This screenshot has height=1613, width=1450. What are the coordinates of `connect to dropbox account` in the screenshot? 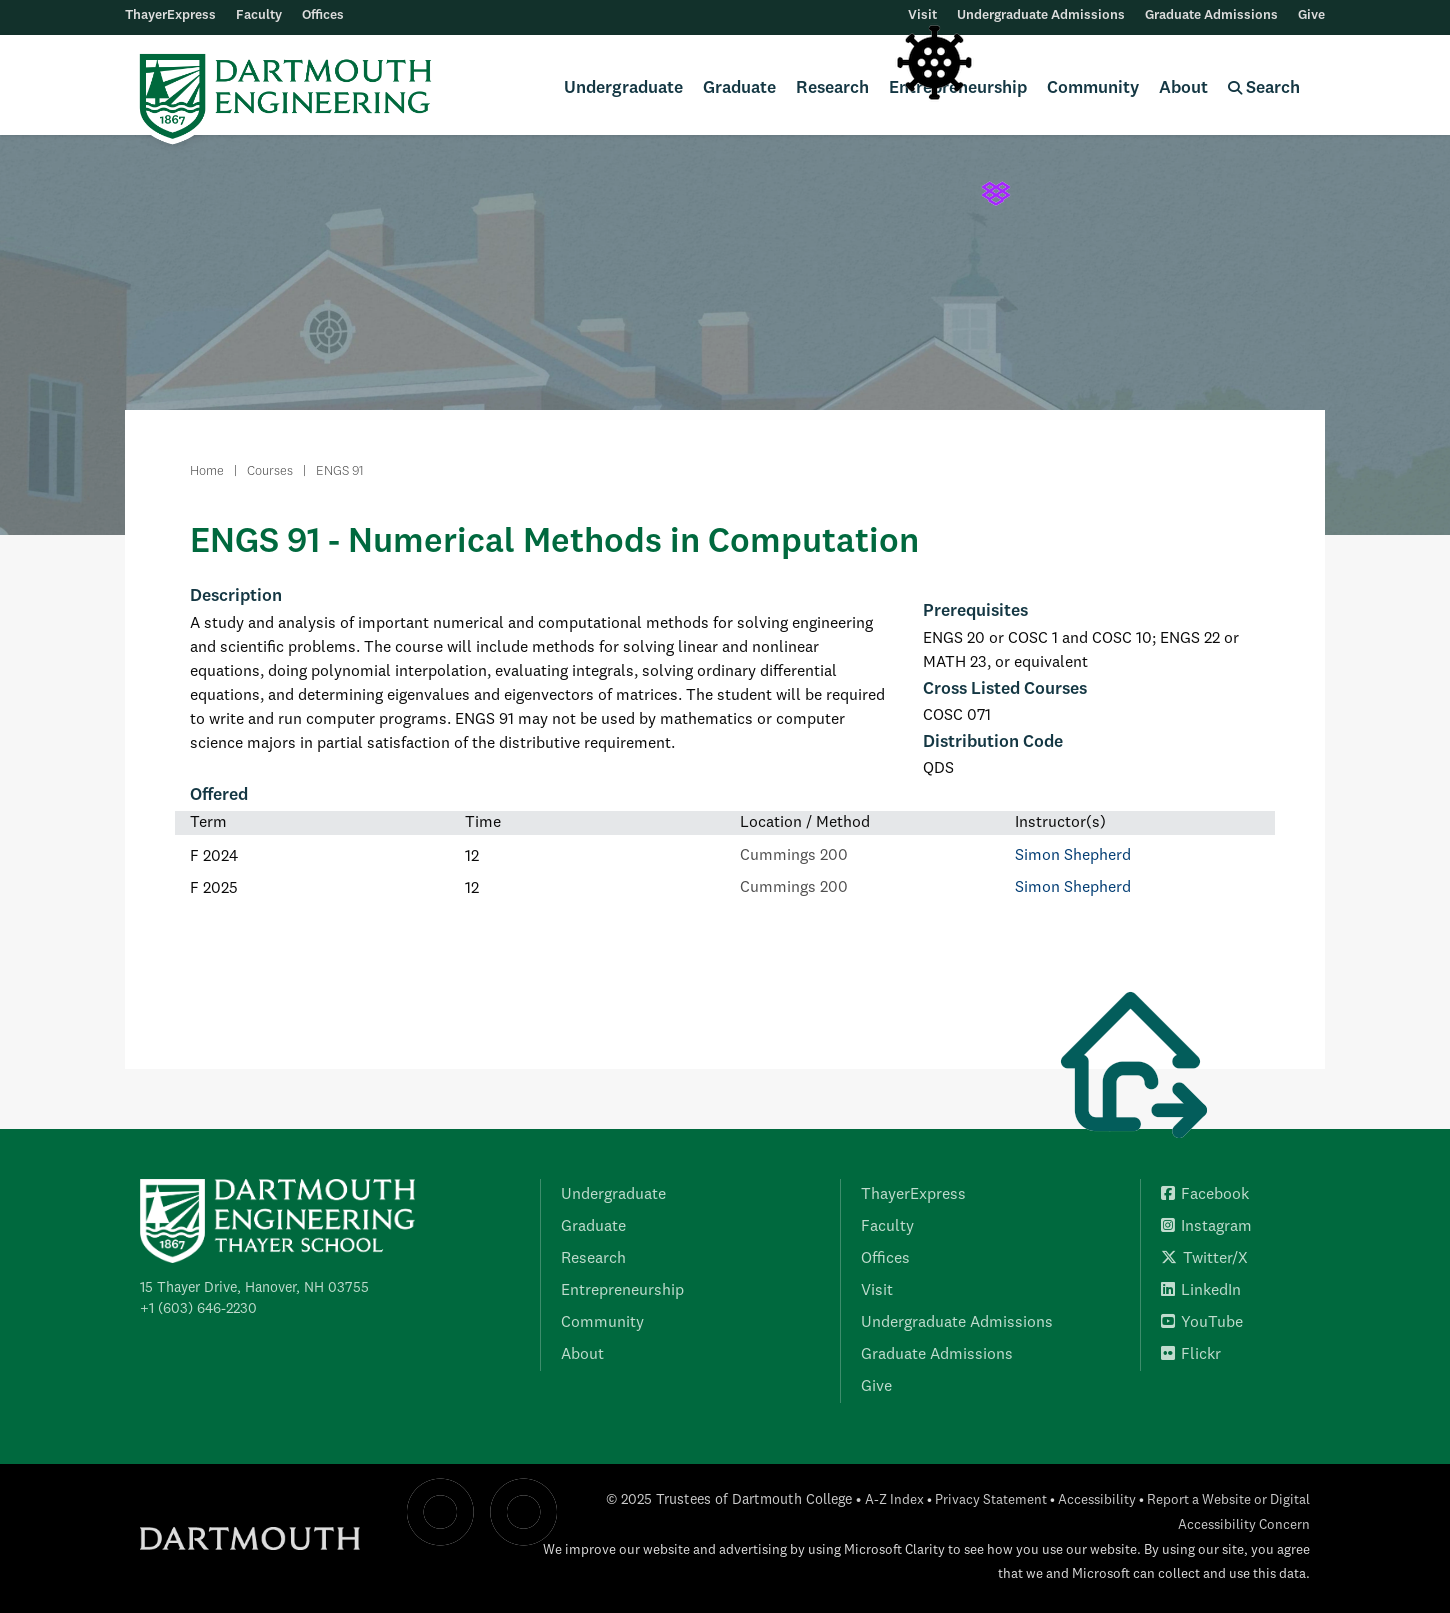 It's located at (996, 193).